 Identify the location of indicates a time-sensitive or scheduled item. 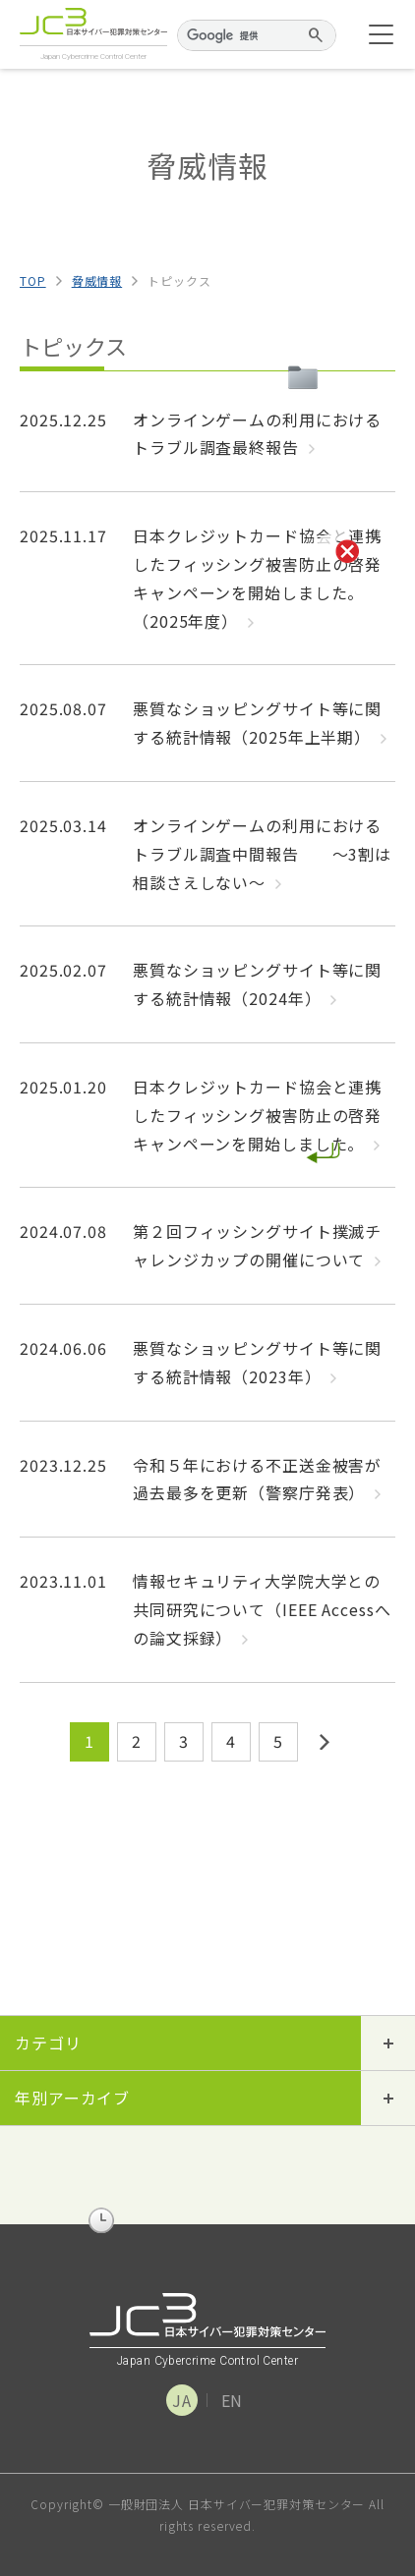
(101, 2220).